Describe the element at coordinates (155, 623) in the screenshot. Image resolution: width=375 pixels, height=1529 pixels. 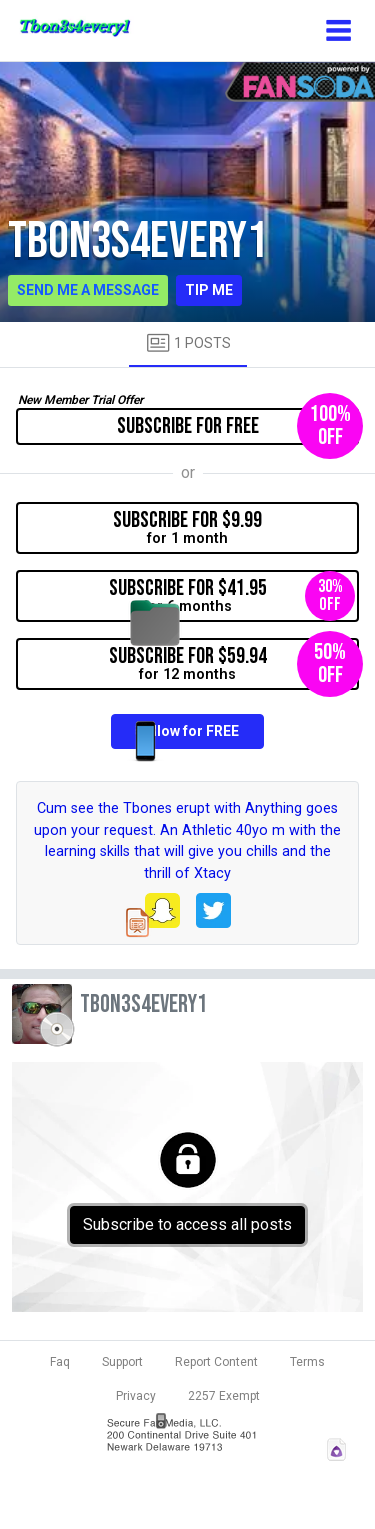
I see `open folder to view contents` at that location.